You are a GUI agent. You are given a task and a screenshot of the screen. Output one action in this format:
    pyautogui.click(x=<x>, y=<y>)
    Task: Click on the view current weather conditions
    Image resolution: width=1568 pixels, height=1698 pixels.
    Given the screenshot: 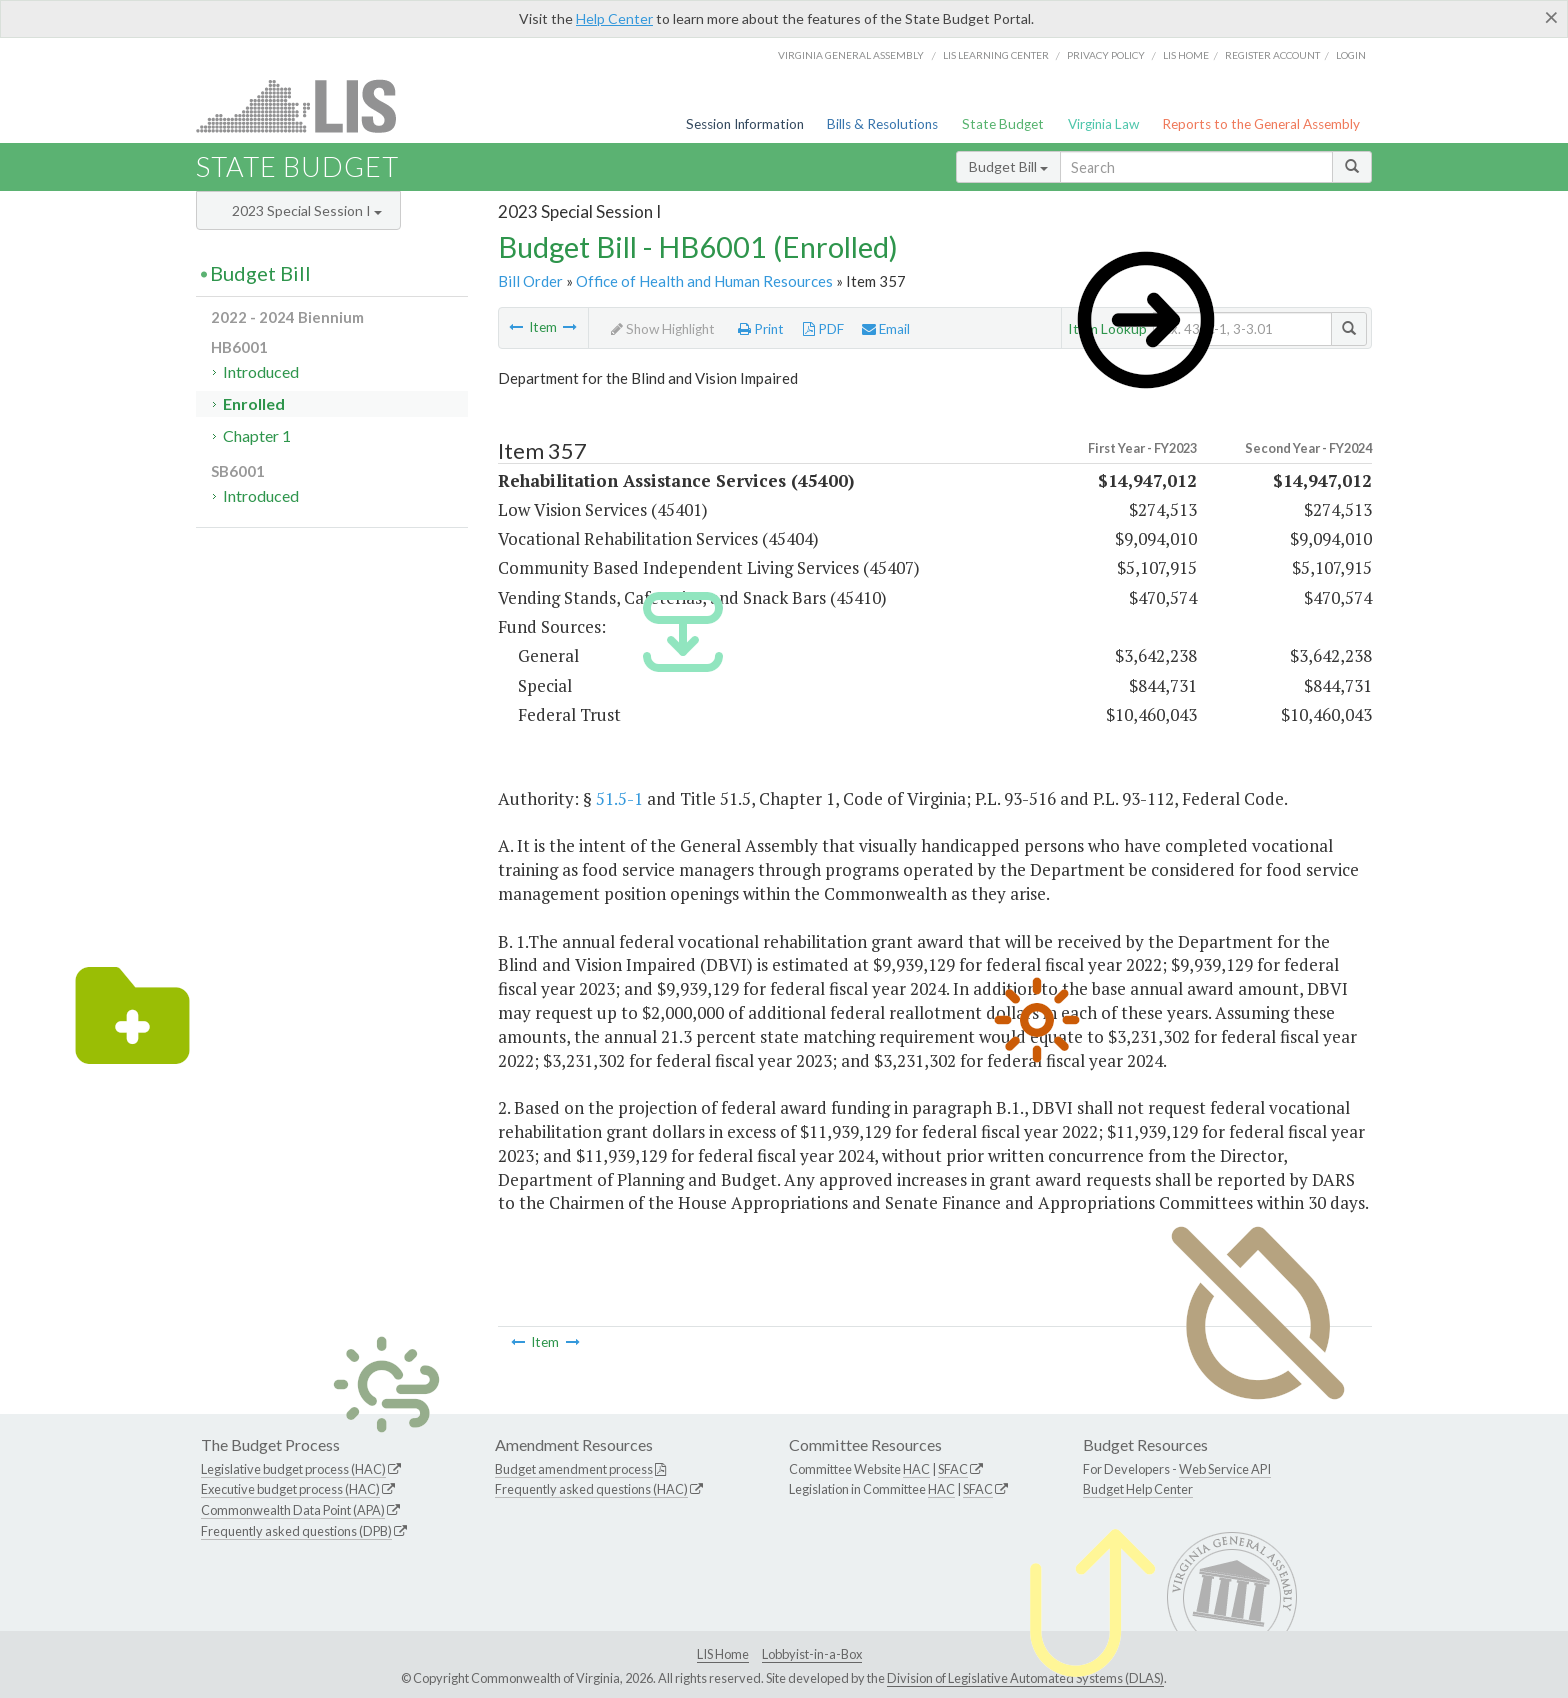 What is the action you would take?
    pyautogui.click(x=386, y=1384)
    